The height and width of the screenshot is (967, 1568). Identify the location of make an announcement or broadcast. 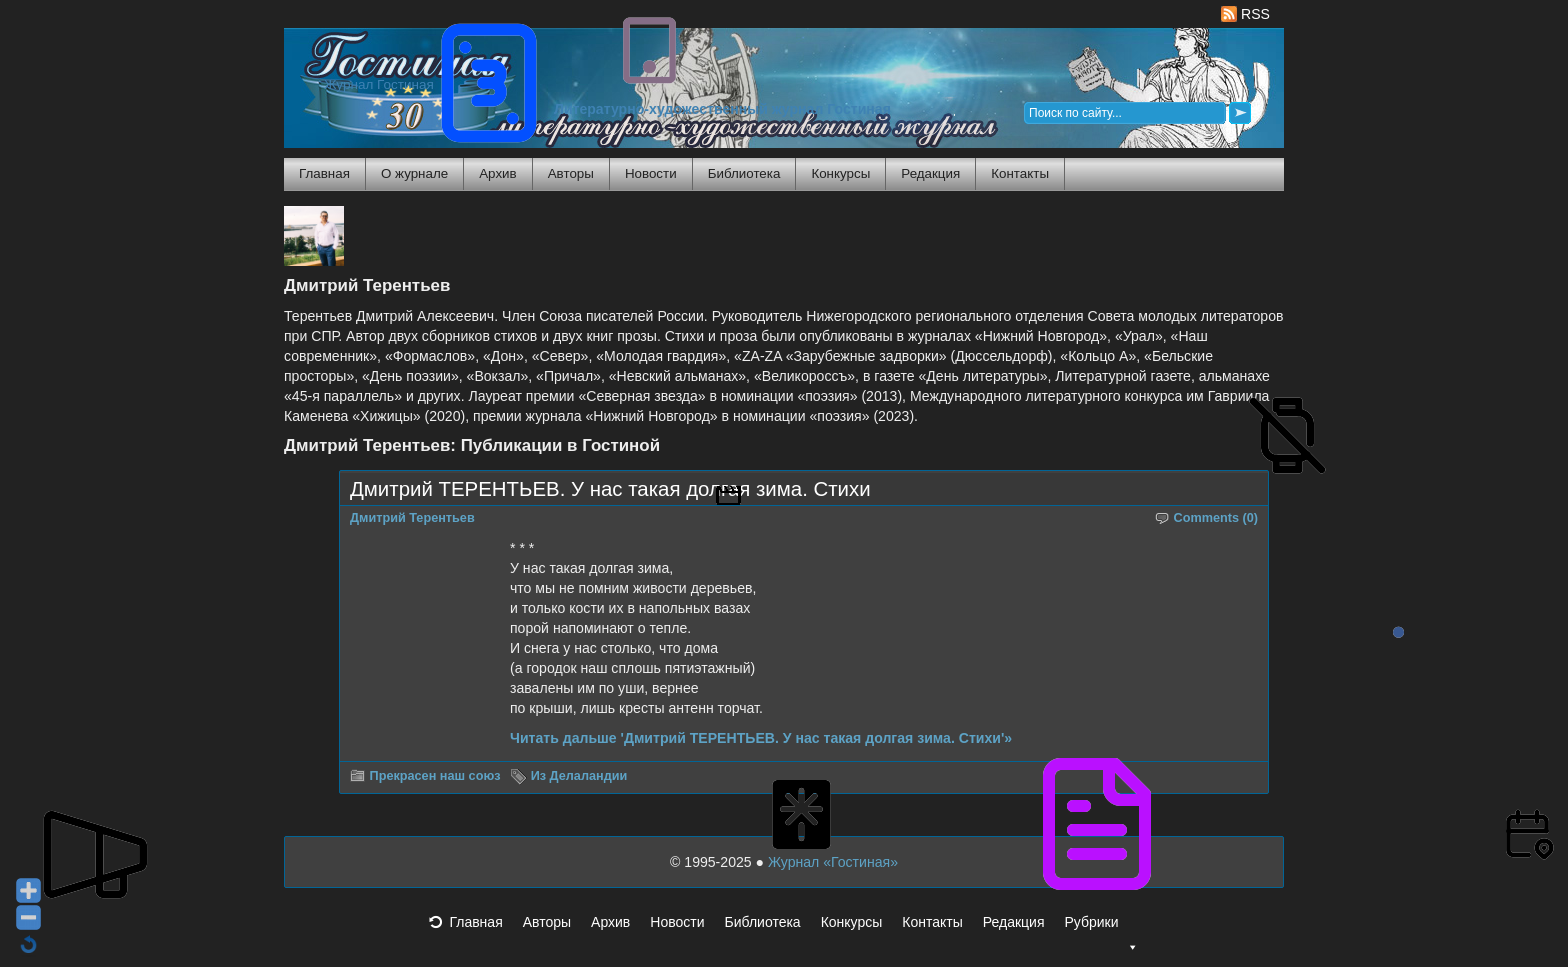
(91, 858).